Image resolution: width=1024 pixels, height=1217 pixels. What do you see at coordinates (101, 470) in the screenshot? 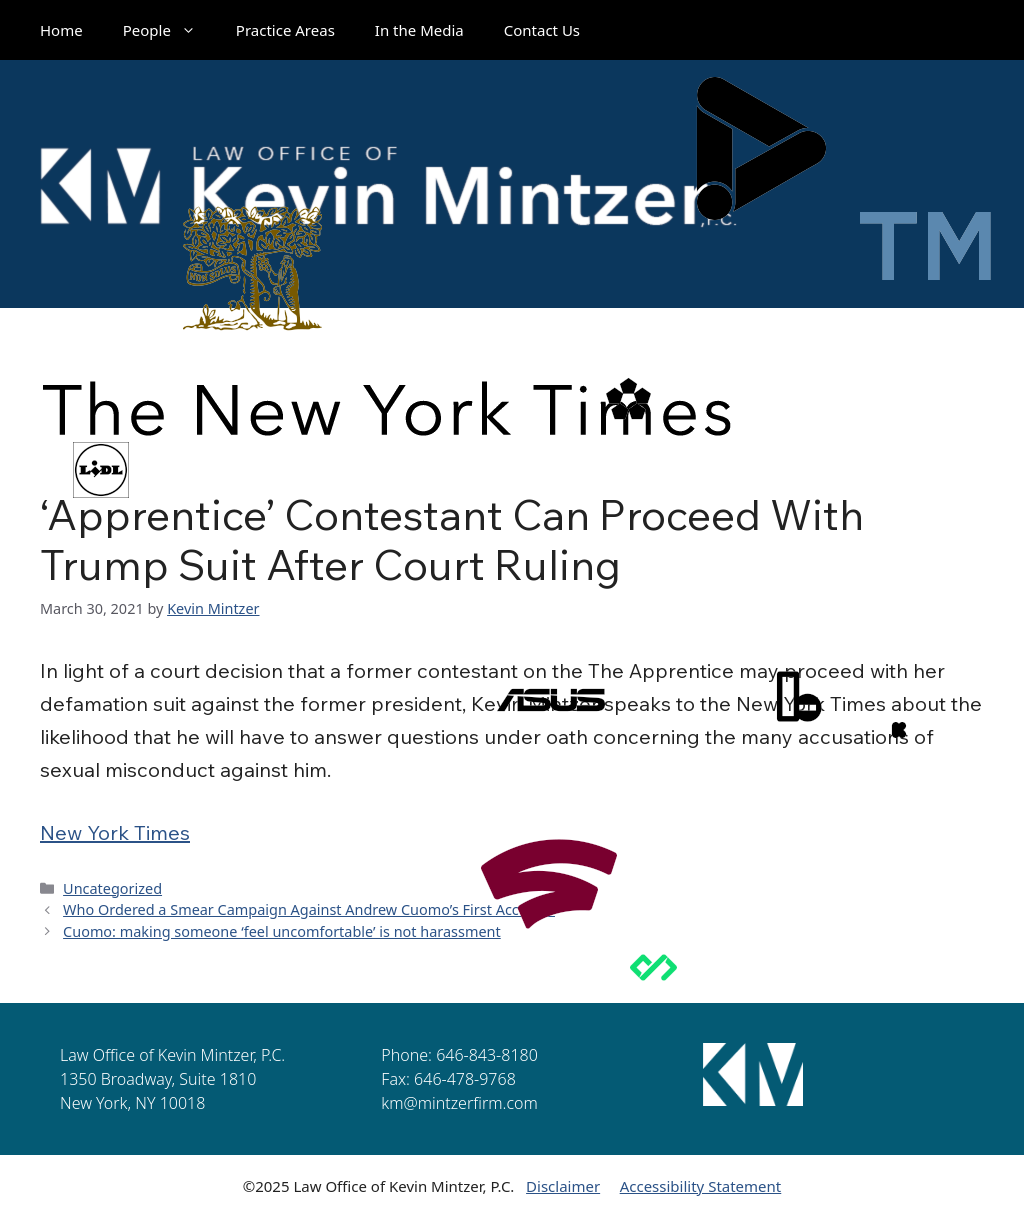
I see `open the Lidl shopping app` at bounding box center [101, 470].